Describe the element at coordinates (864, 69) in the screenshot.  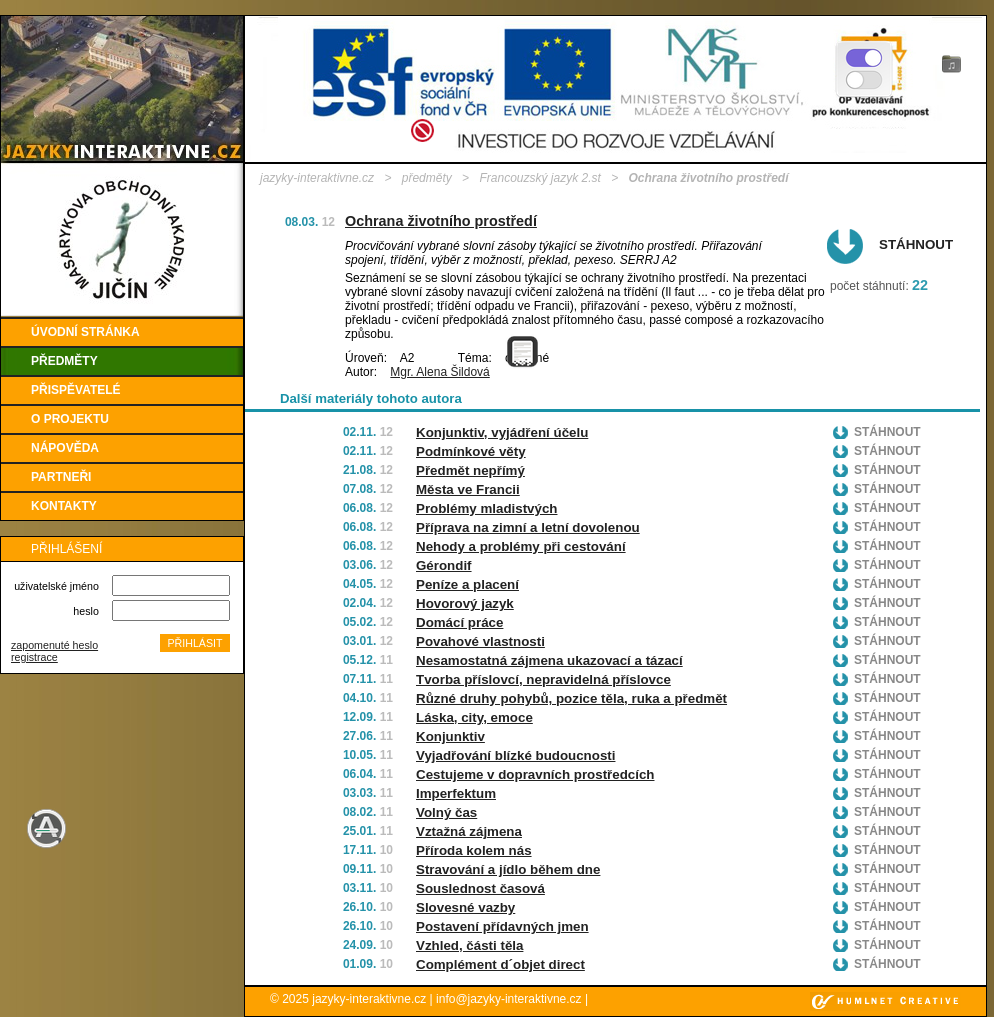
I see `open unity tweak tool settings` at that location.